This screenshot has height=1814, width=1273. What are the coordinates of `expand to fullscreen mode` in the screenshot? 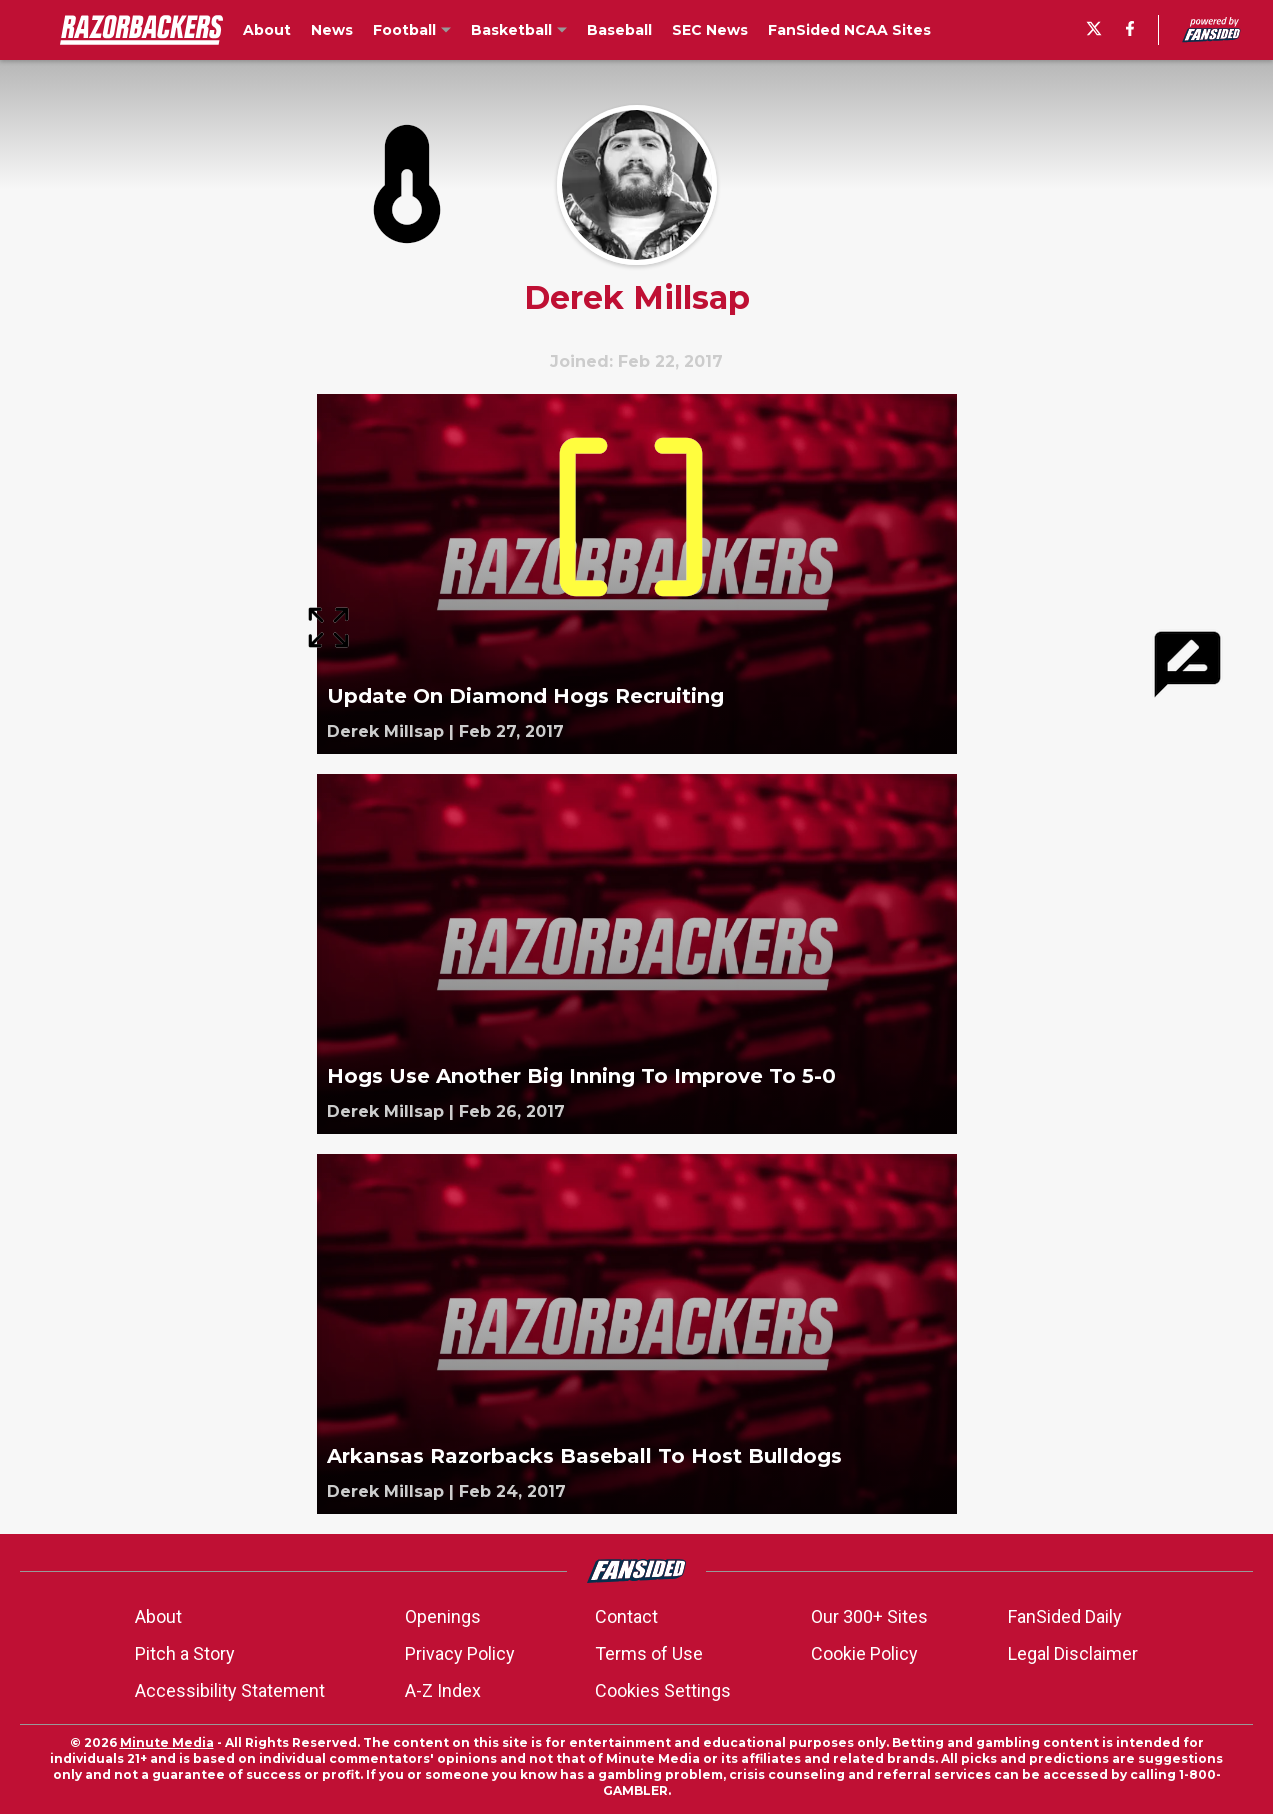 It's located at (328, 627).